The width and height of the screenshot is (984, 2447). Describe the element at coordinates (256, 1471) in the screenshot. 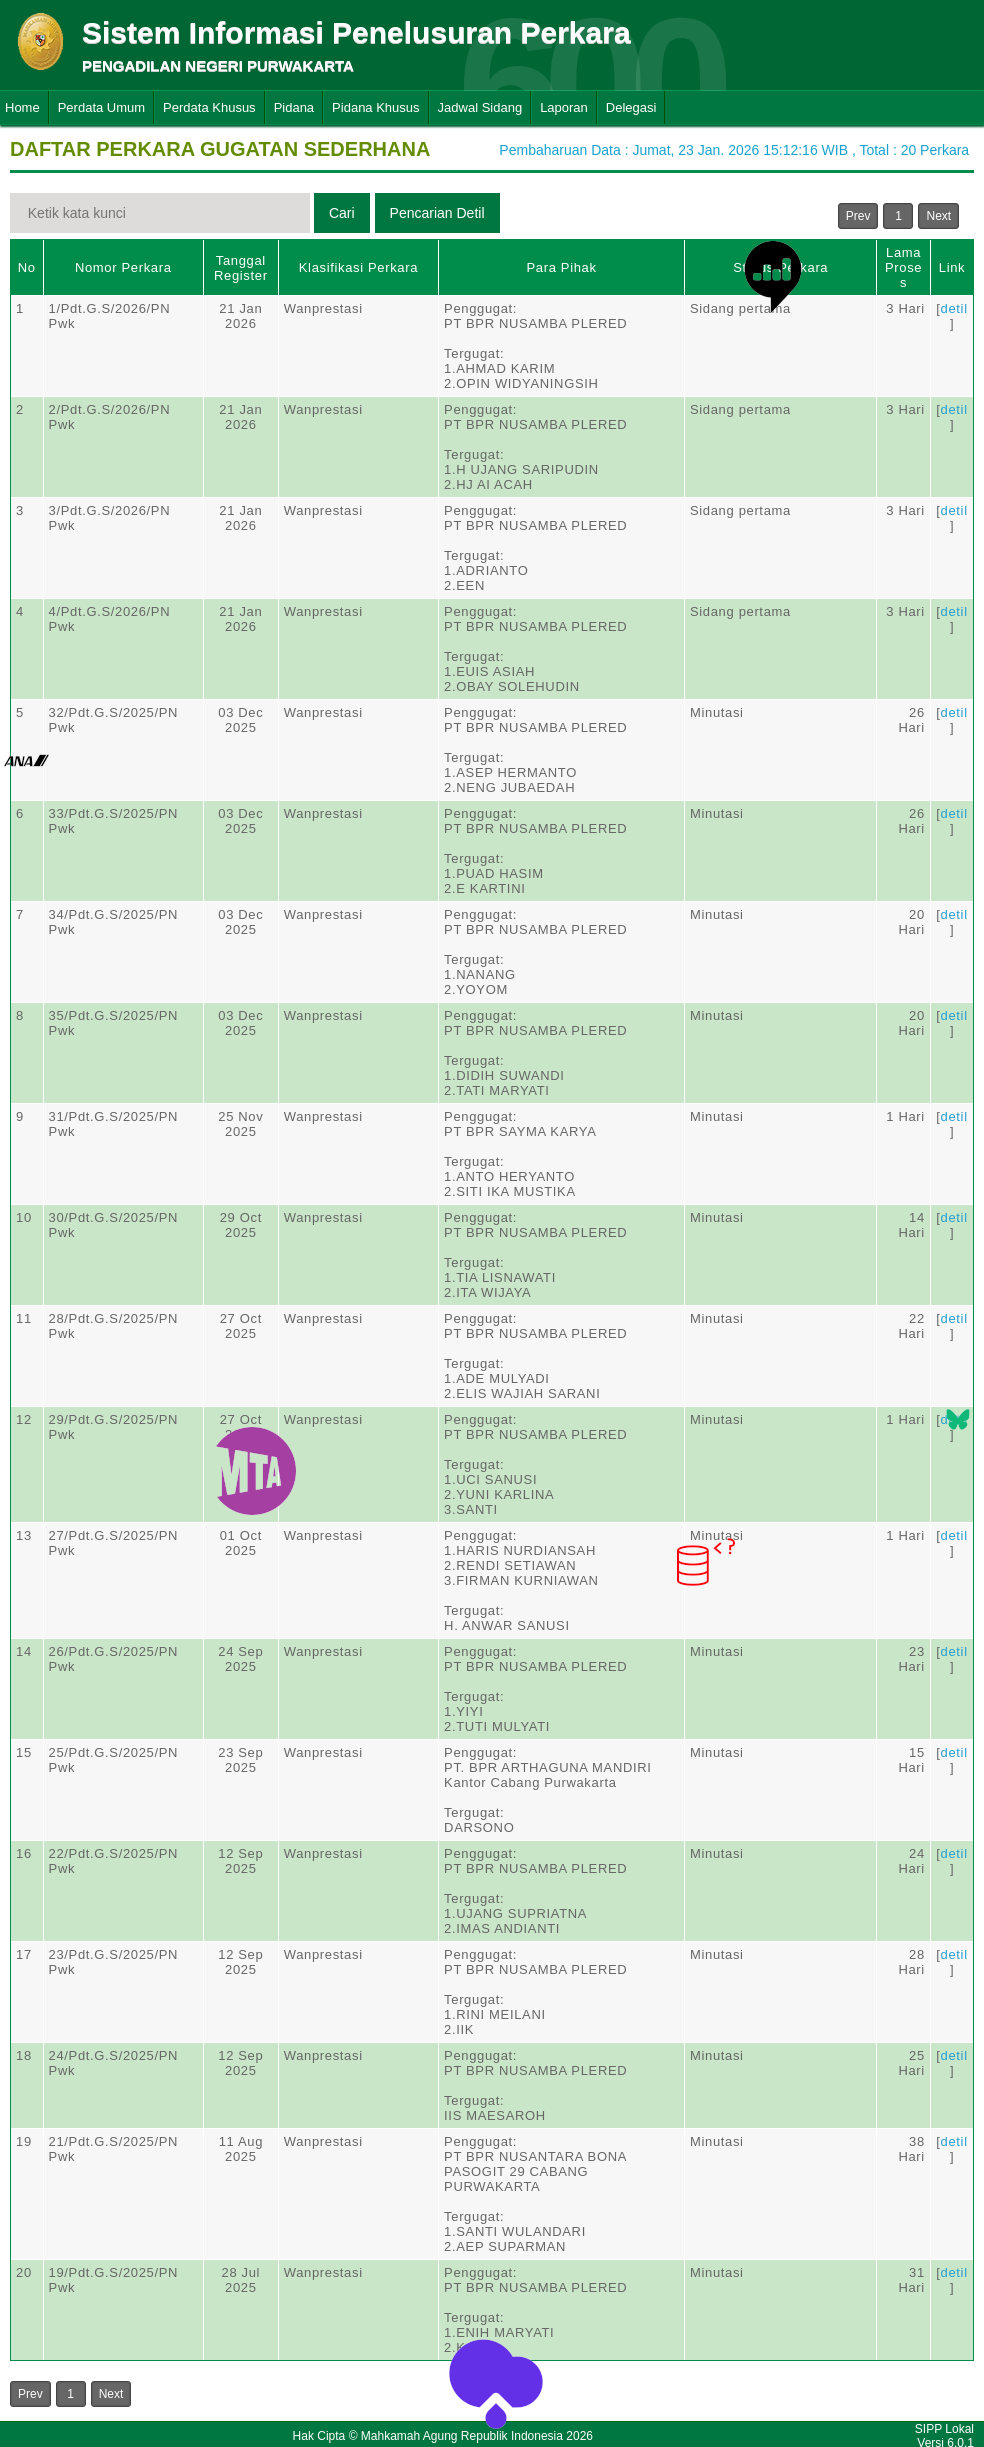

I see `Metropolitan Transportation Authority (MTA) logo` at that location.